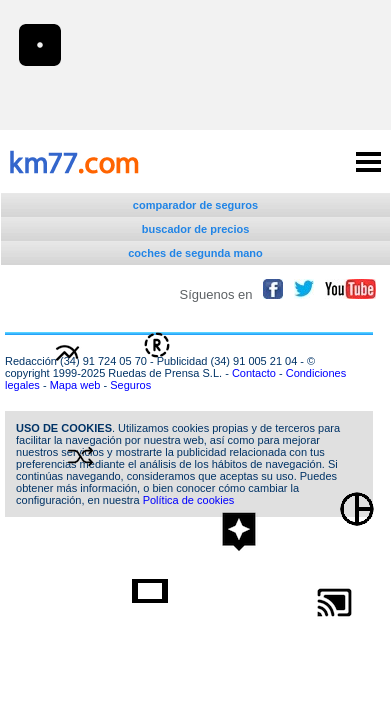 This screenshot has width=391, height=720. Describe the element at coordinates (67, 353) in the screenshot. I see `view multi-line chart or graph data` at that location.